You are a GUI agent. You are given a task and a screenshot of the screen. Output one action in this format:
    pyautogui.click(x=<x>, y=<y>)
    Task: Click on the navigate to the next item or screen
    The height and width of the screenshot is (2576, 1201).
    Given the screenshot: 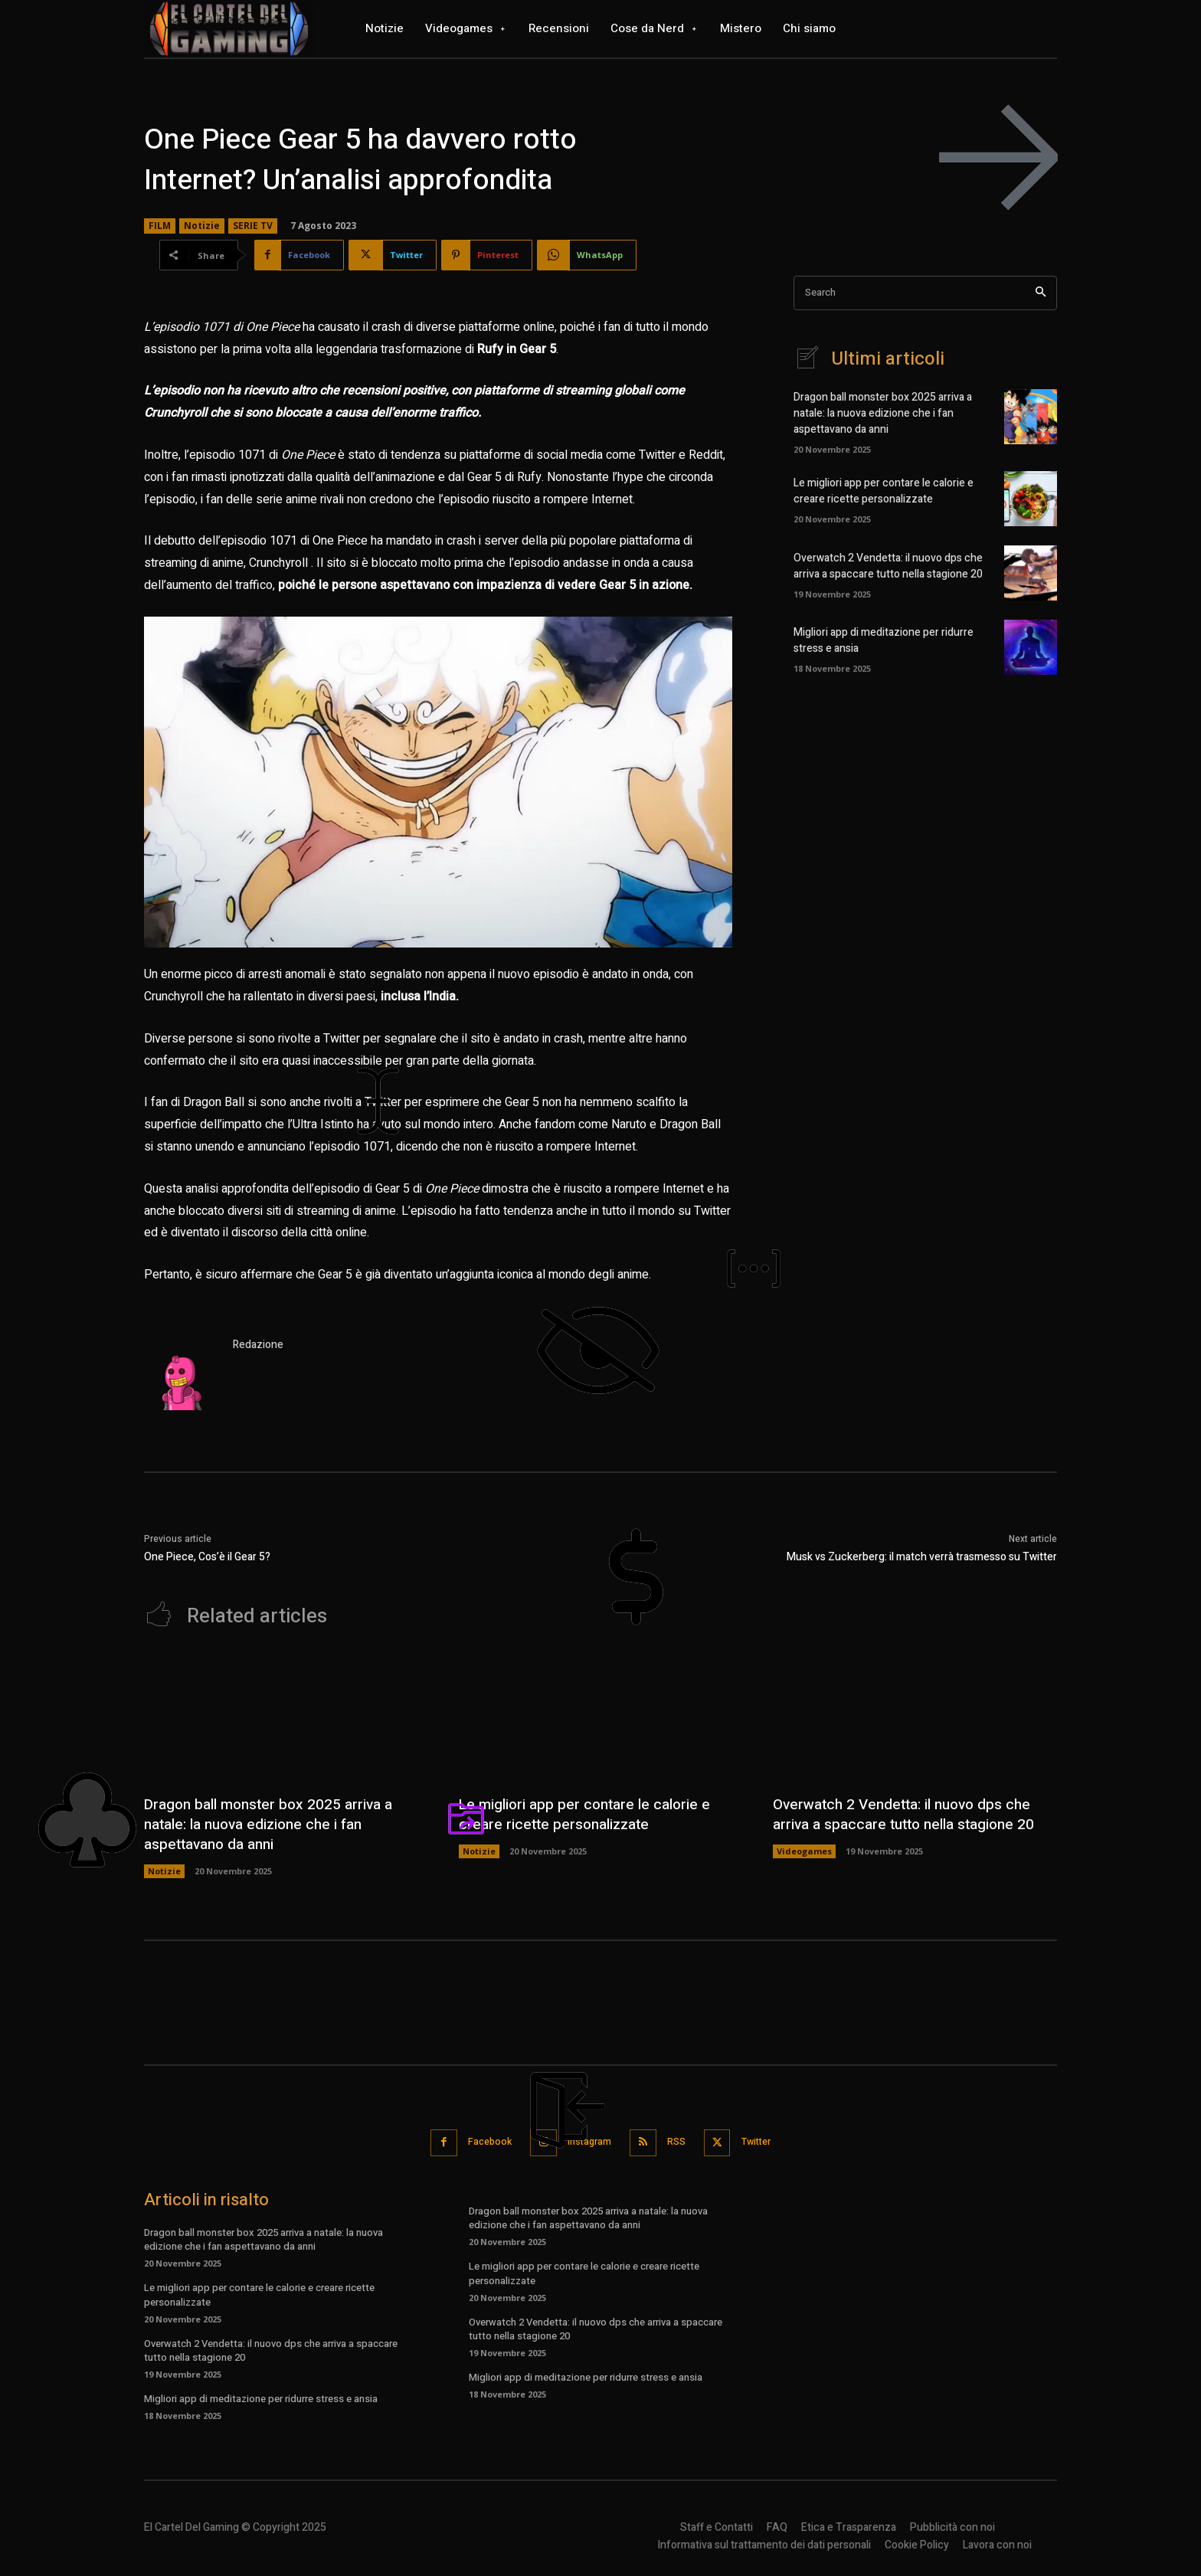 What is the action you would take?
    pyautogui.click(x=998, y=152)
    